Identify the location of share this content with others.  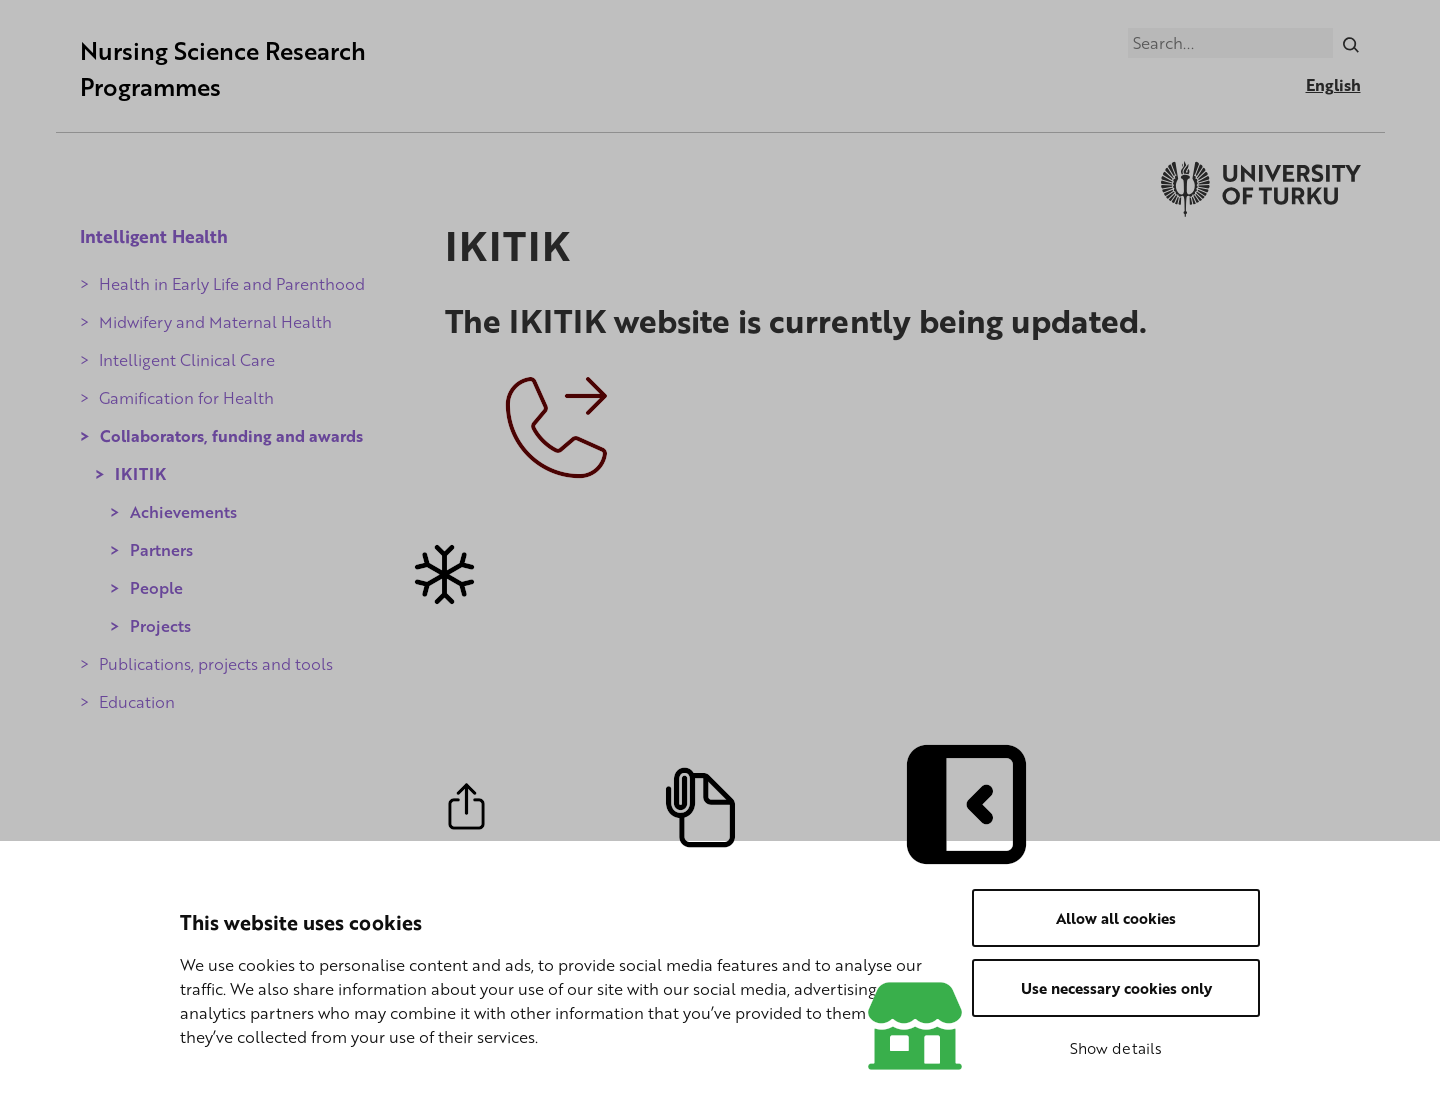
(466, 806).